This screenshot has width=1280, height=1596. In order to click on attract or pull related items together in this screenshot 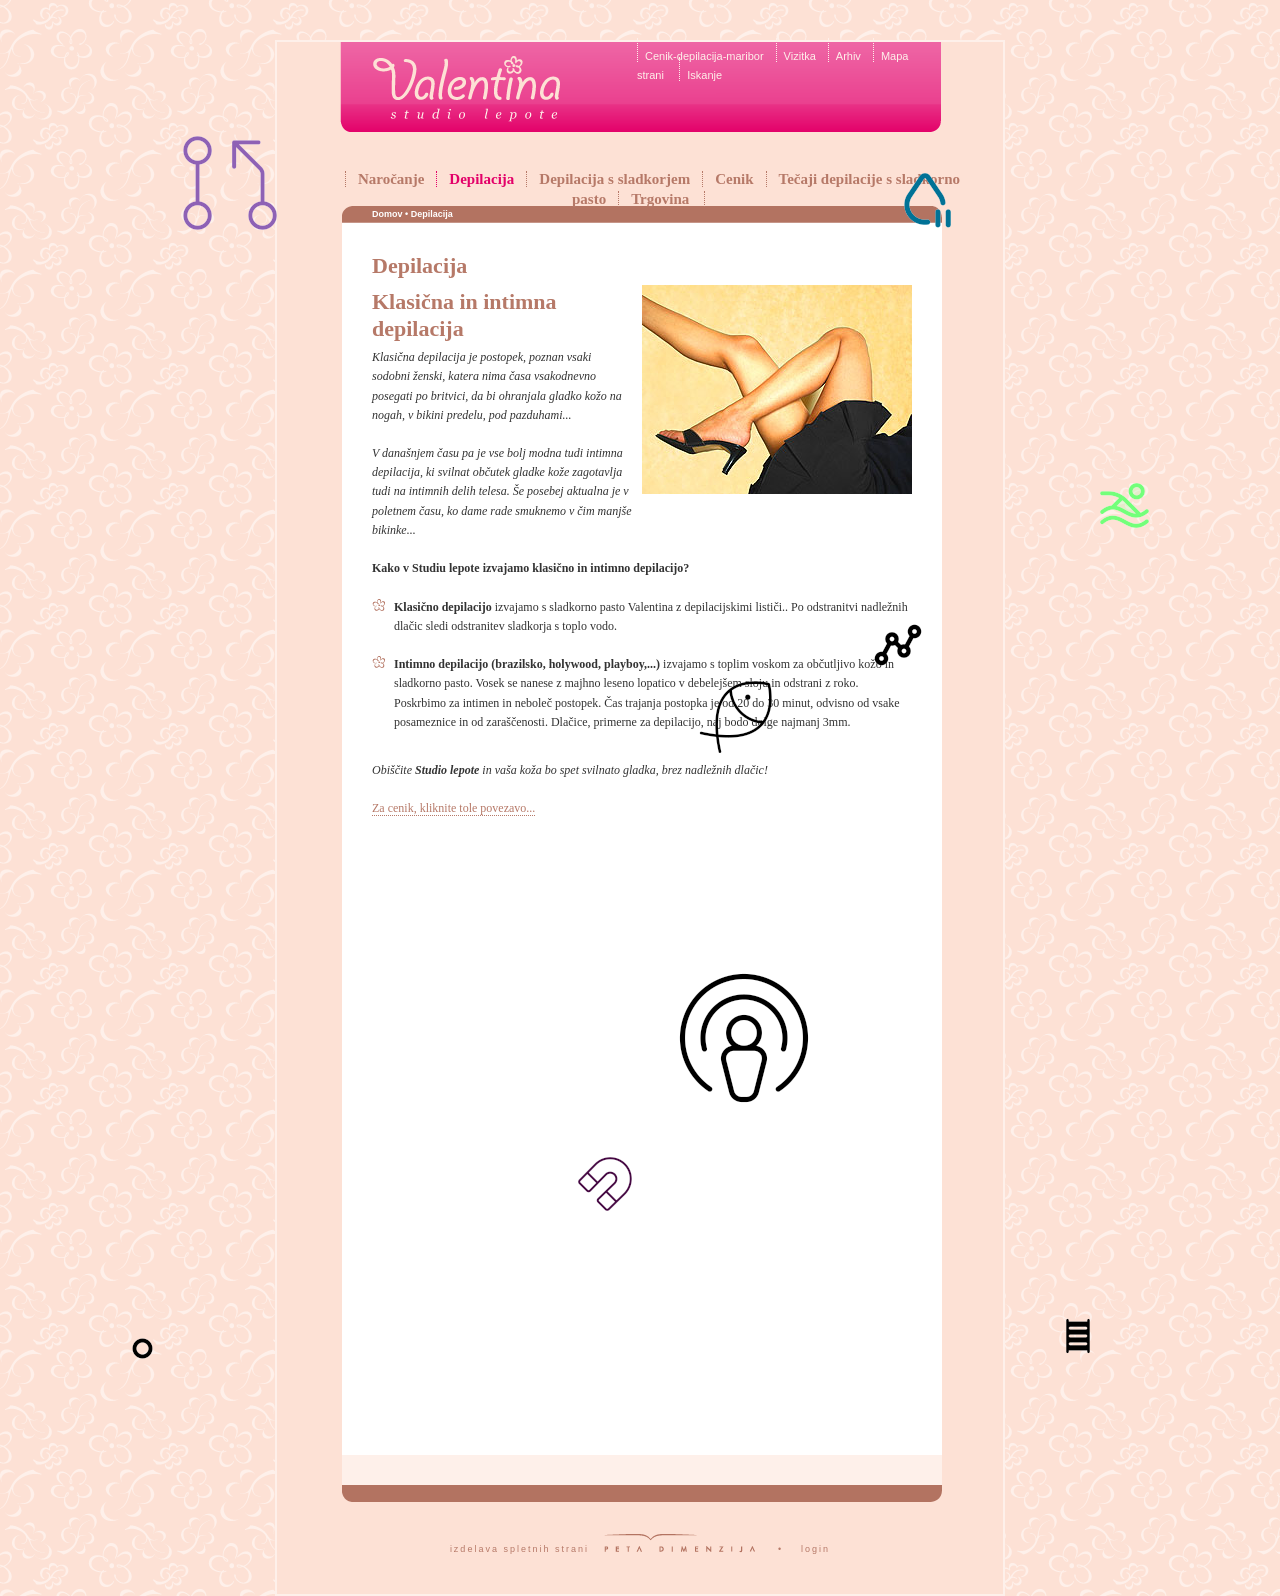, I will do `click(606, 1183)`.